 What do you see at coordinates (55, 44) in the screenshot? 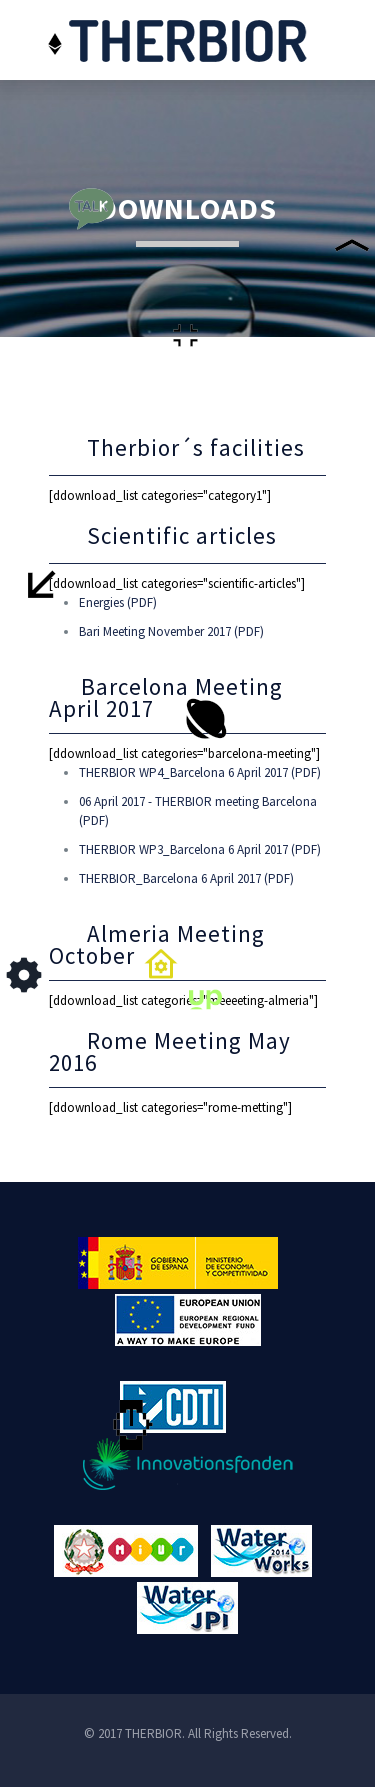
I see `Ethereum cryptocurrency logo` at bounding box center [55, 44].